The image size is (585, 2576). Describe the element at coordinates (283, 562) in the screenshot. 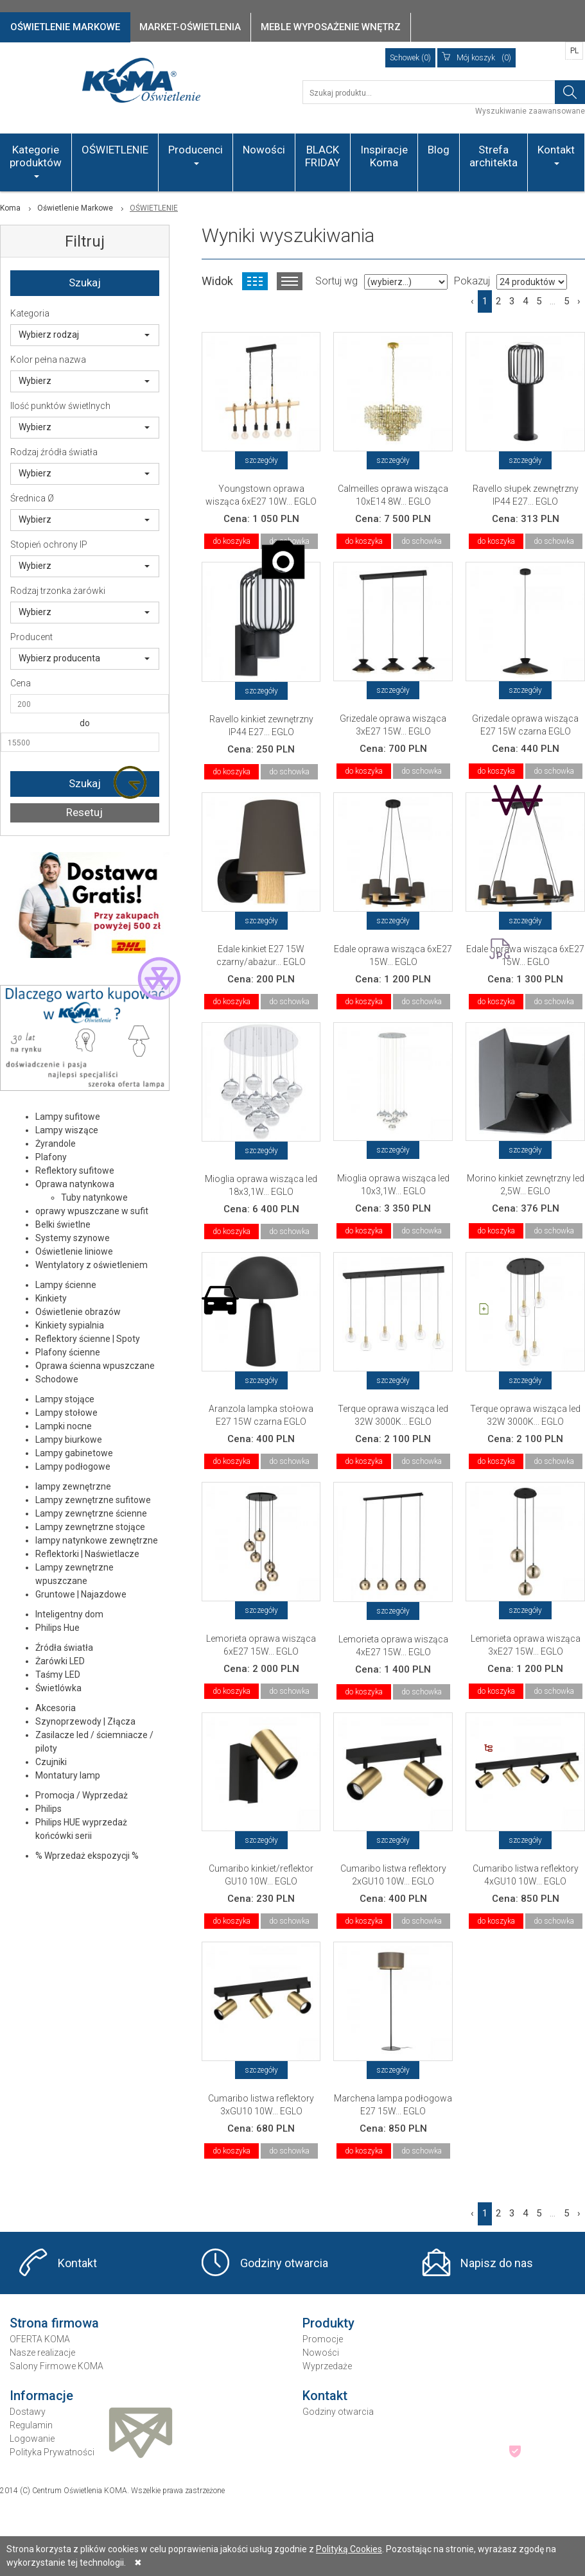

I see `take a photo` at that location.